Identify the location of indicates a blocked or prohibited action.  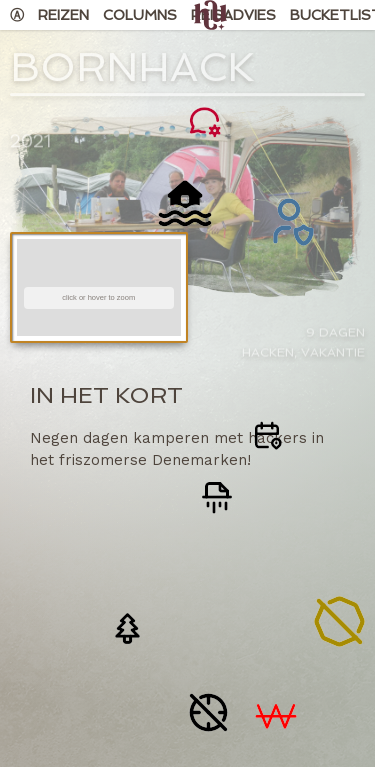
(339, 621).